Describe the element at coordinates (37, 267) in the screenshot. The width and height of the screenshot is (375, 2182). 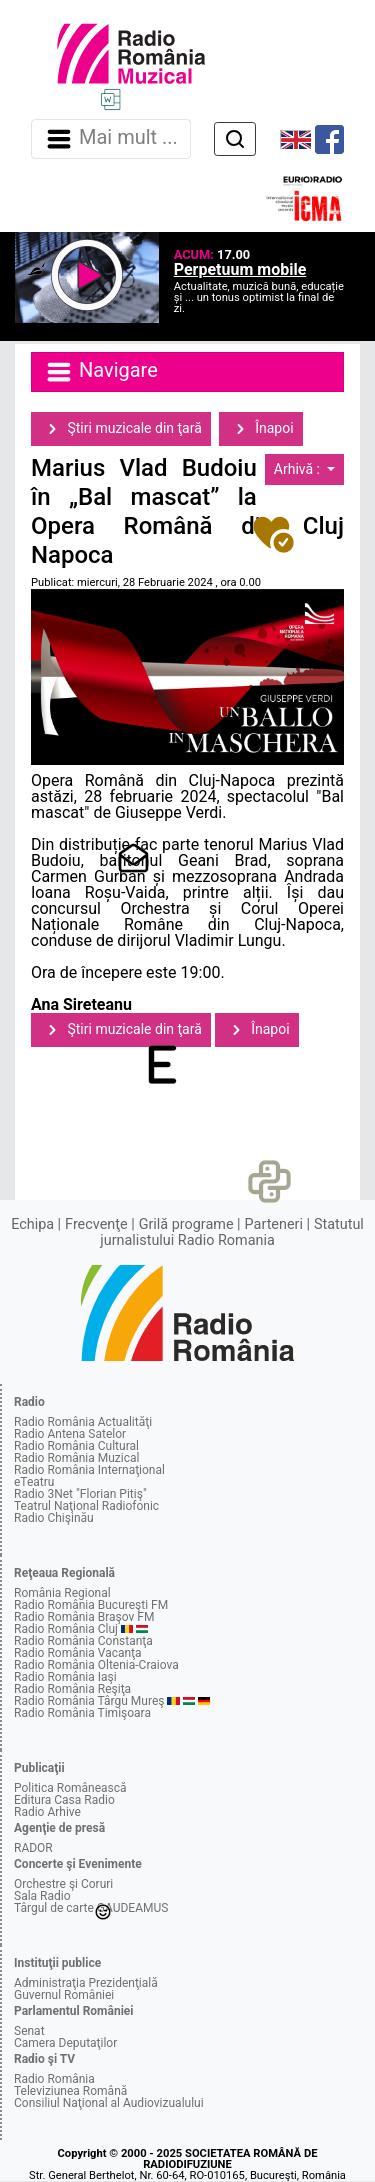
I see `pied piper brand logo` at that location.